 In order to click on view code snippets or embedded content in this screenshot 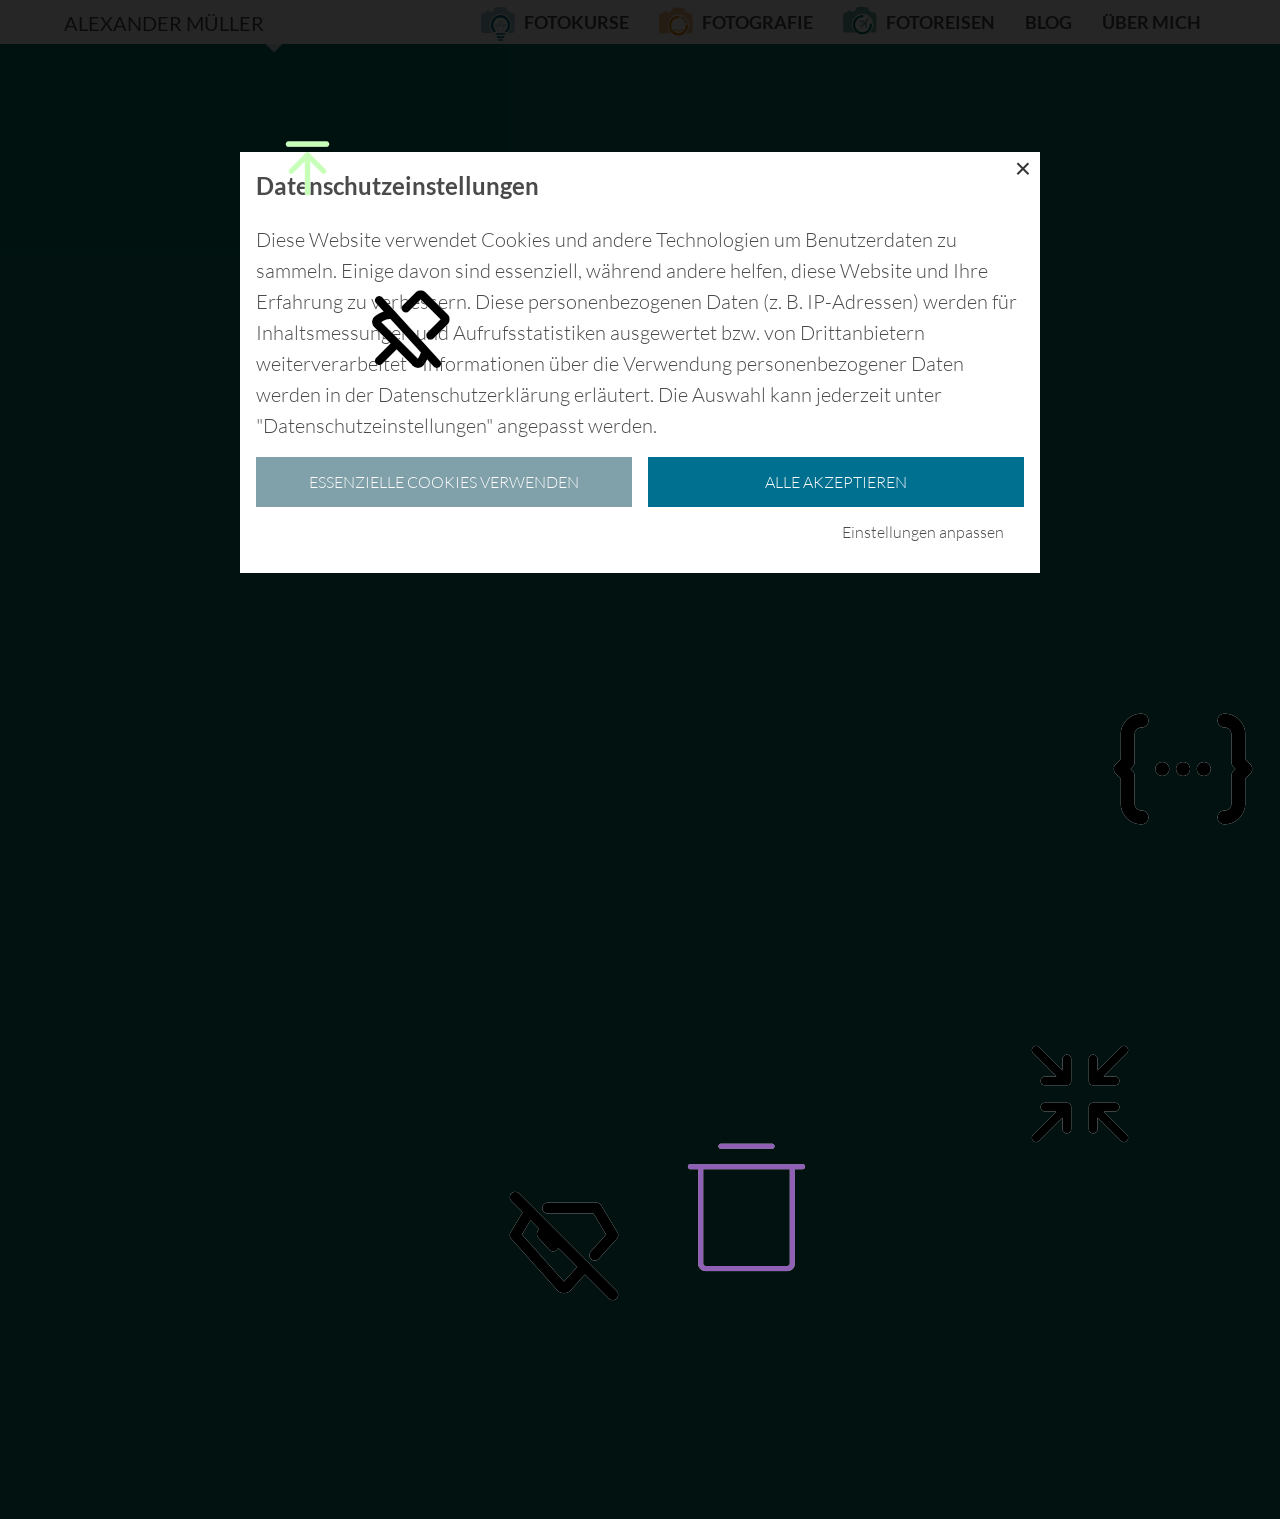, I will do `click(1183, 769)`.